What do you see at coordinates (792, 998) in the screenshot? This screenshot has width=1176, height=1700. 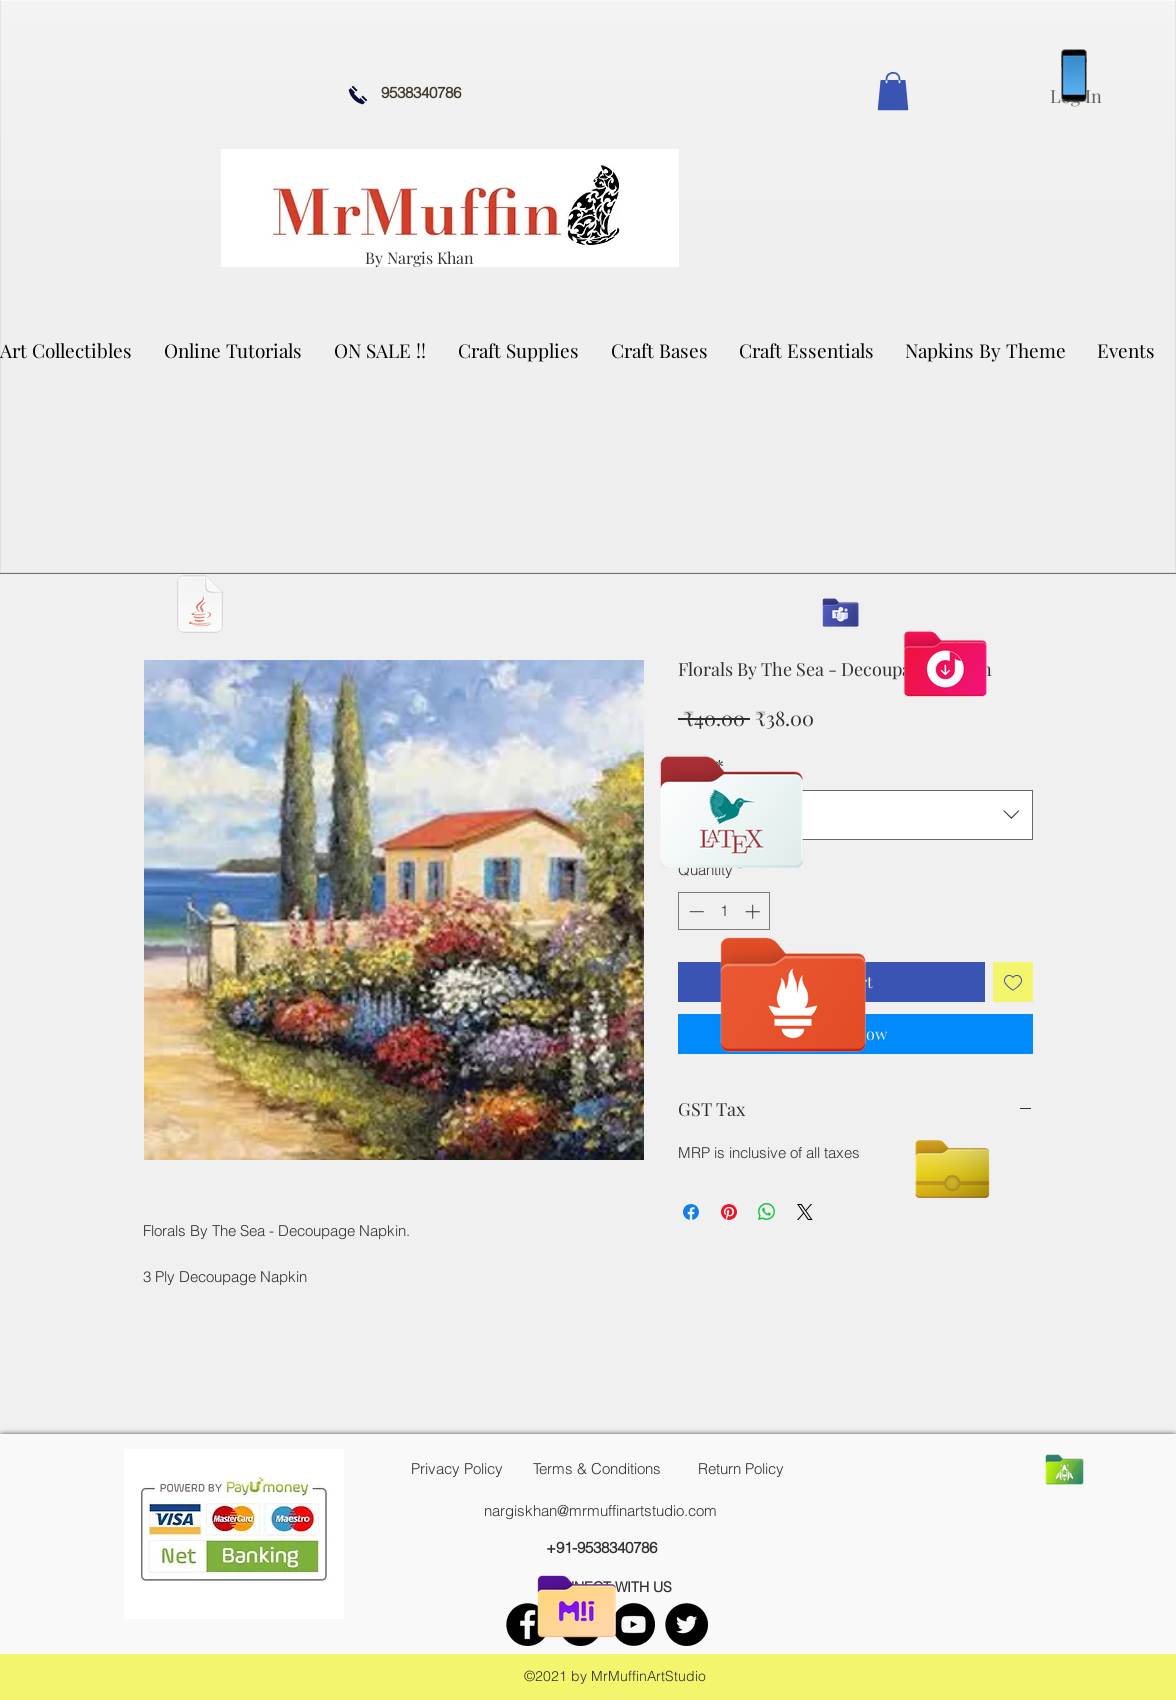 I see `open prometheus monitoring project folder` at bounding box center [792, 998].